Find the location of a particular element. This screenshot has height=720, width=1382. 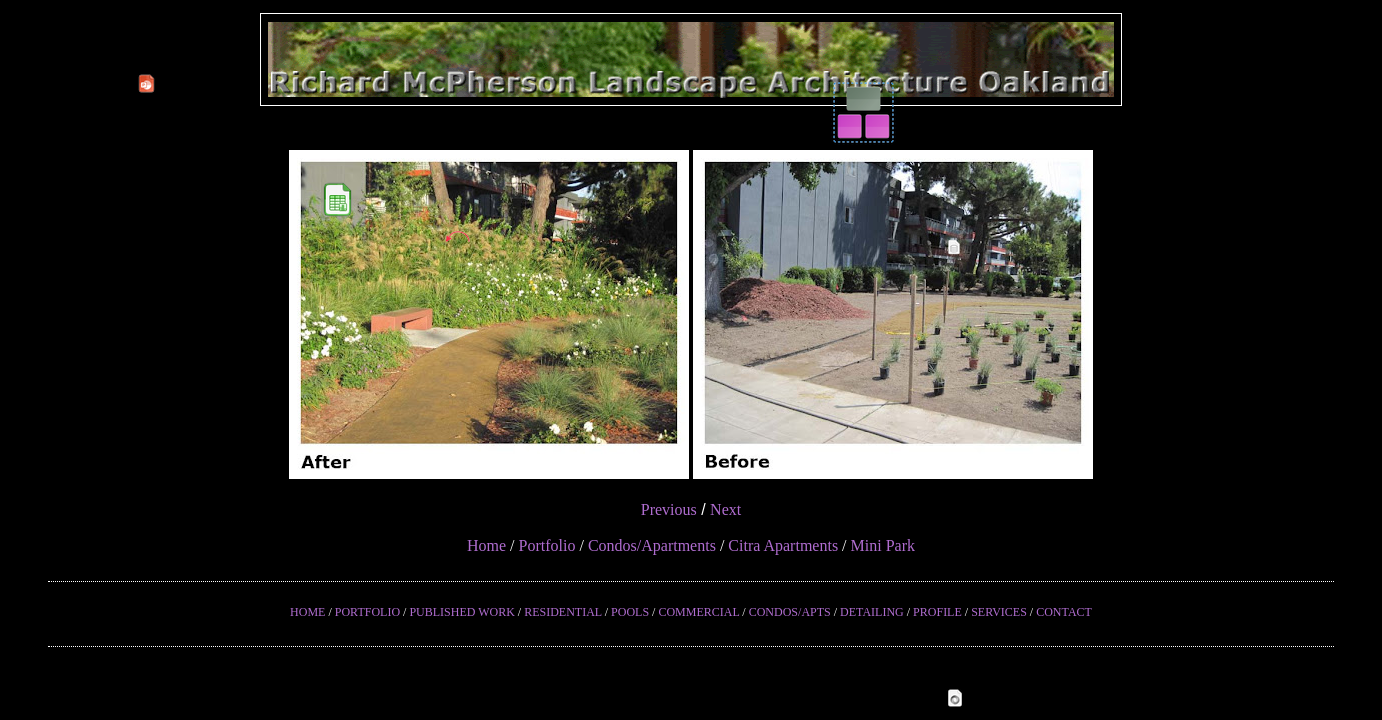

select all items in the current view is located at coordinates (863, 112).